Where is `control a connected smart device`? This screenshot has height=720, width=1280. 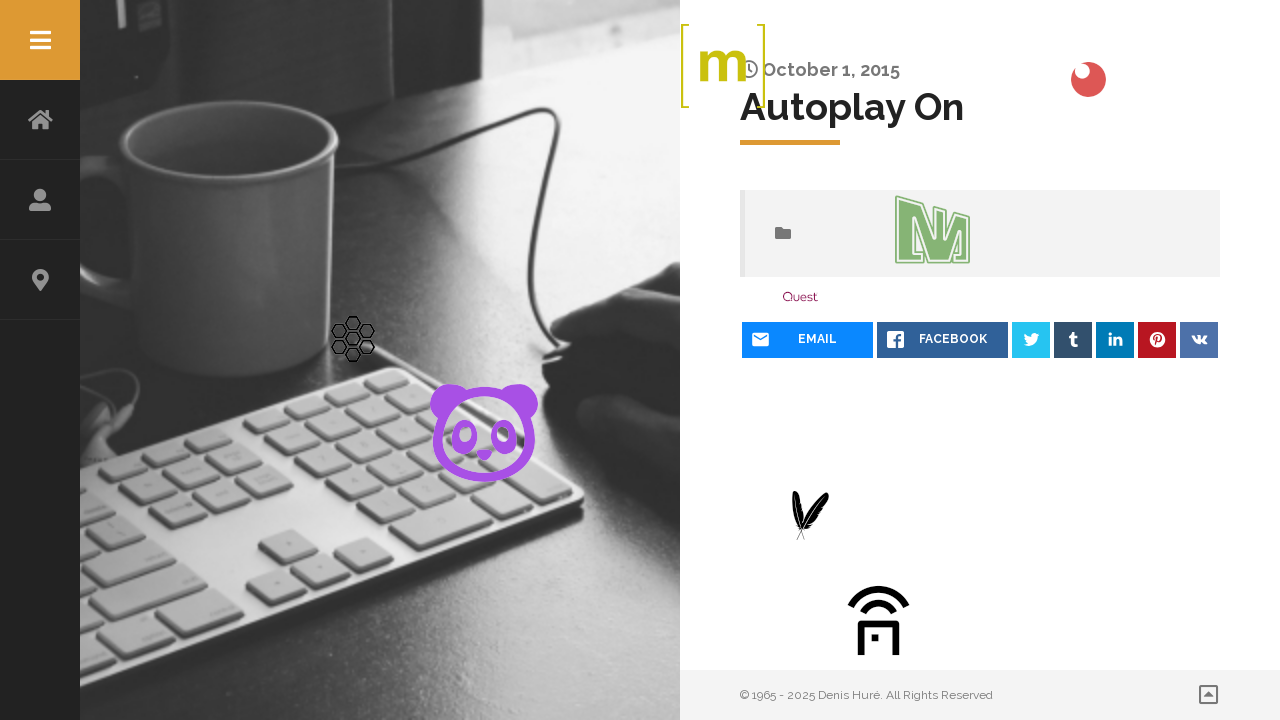
control a connected smart device is located at coordinates (878, 620).